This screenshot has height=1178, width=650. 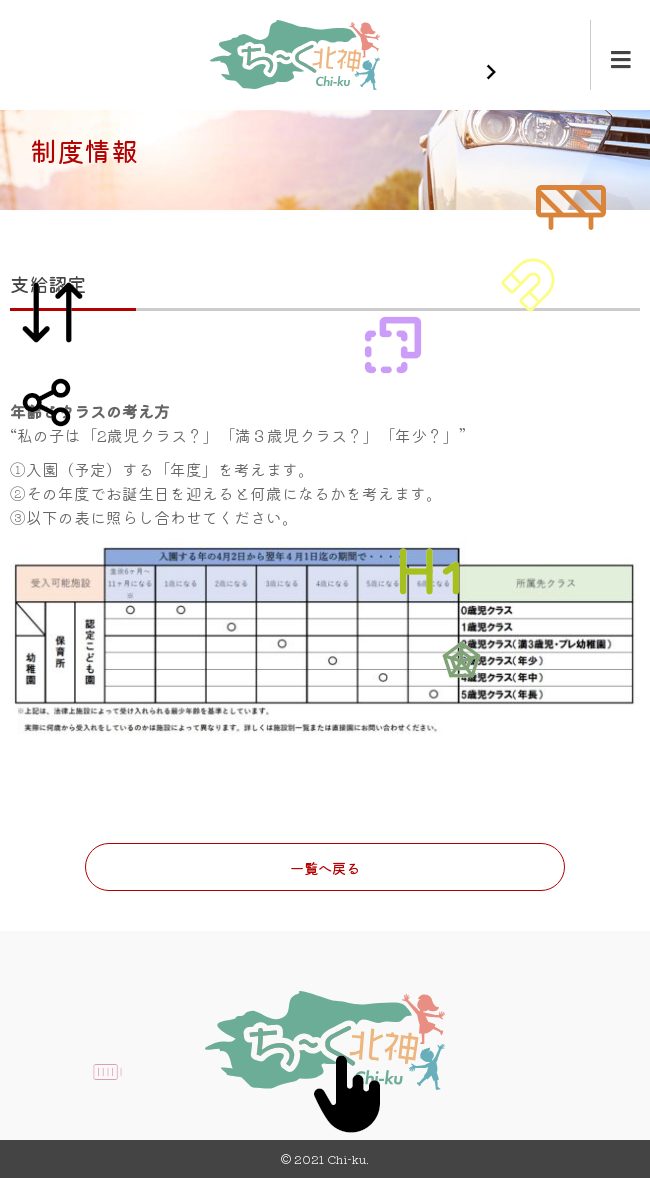 I want to click on indicates battery is fully charged, so click(x=107, y=1072).